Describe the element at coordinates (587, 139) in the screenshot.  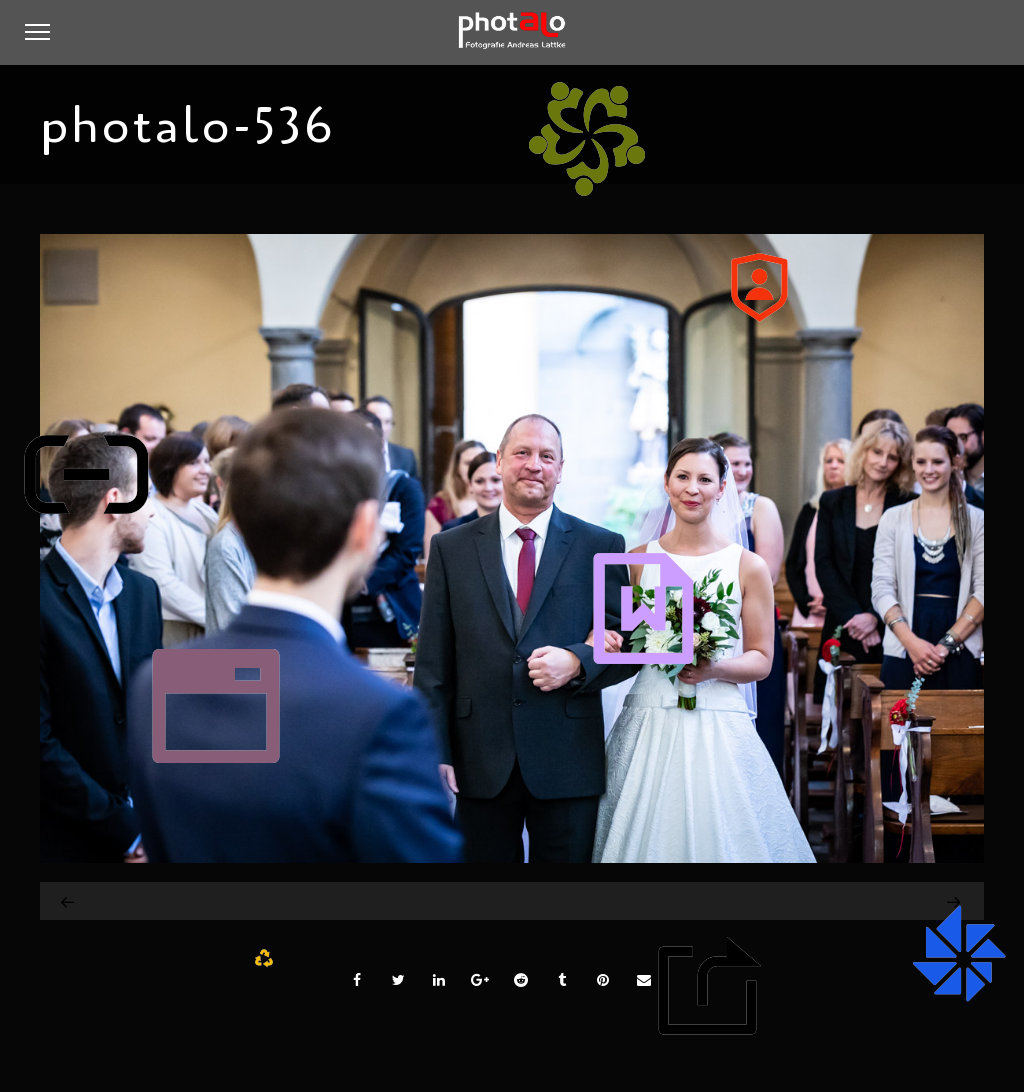
I see `almalinux operating system logo` at that location.